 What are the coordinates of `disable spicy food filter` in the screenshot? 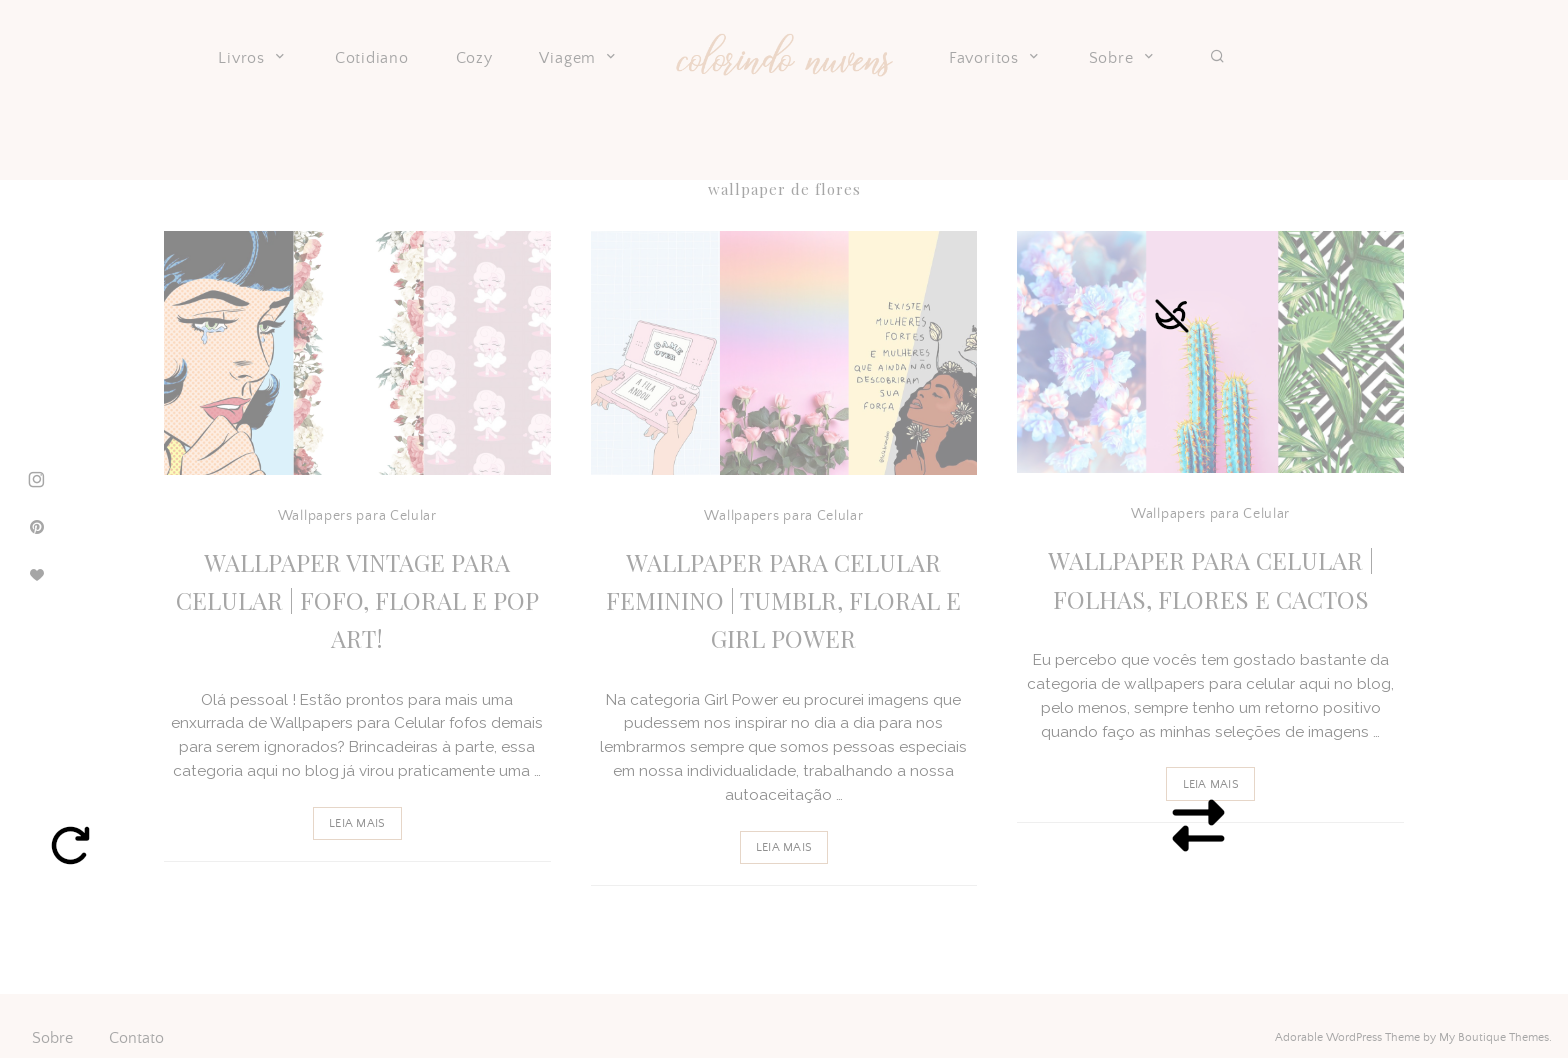 It's located at (1172, 316).